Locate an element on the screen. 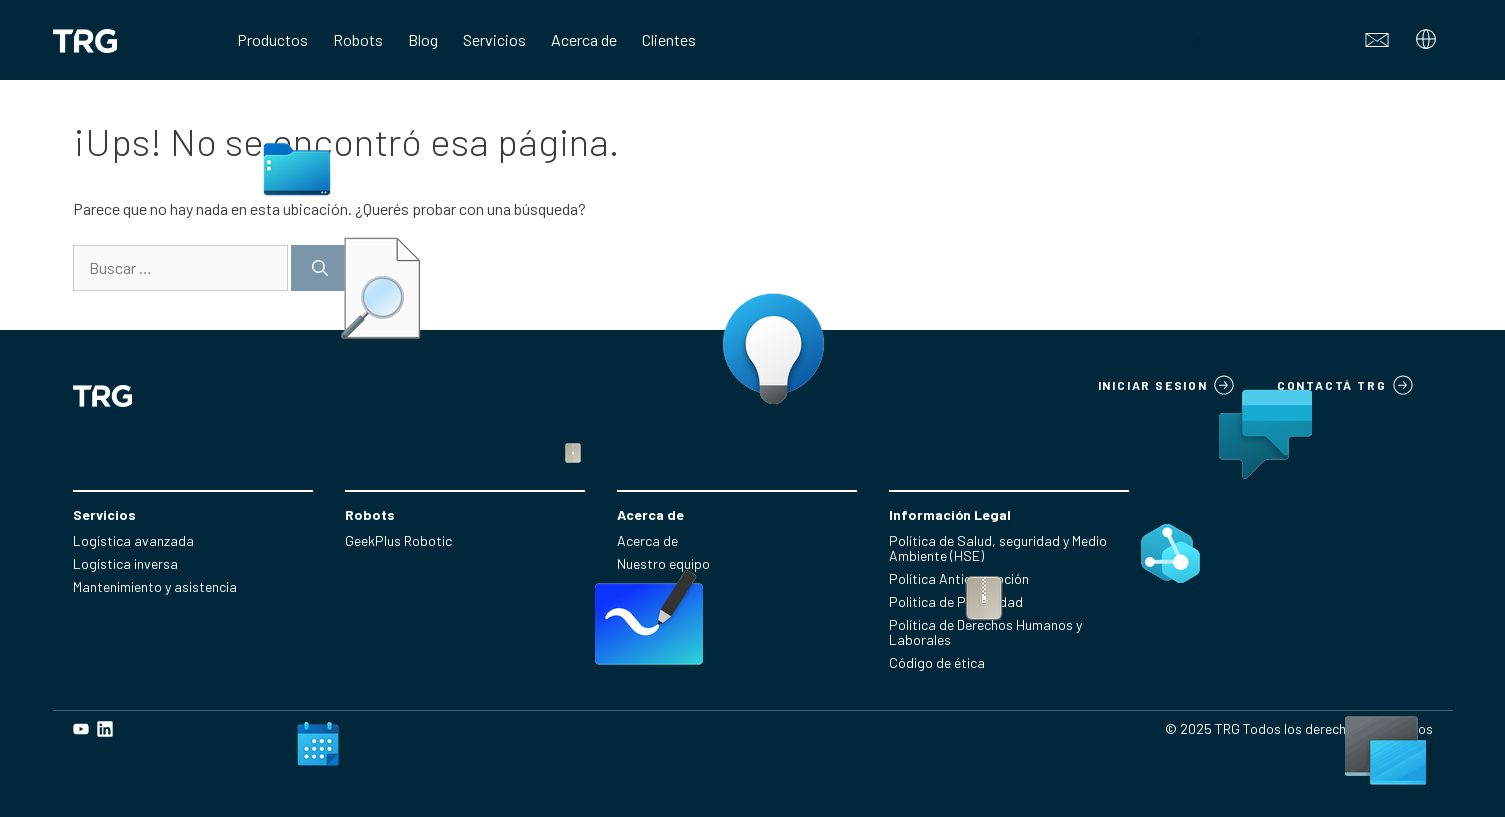 This screenshot has height=817, width=1505. launch emulator application is located at coordinates (1385, 750).